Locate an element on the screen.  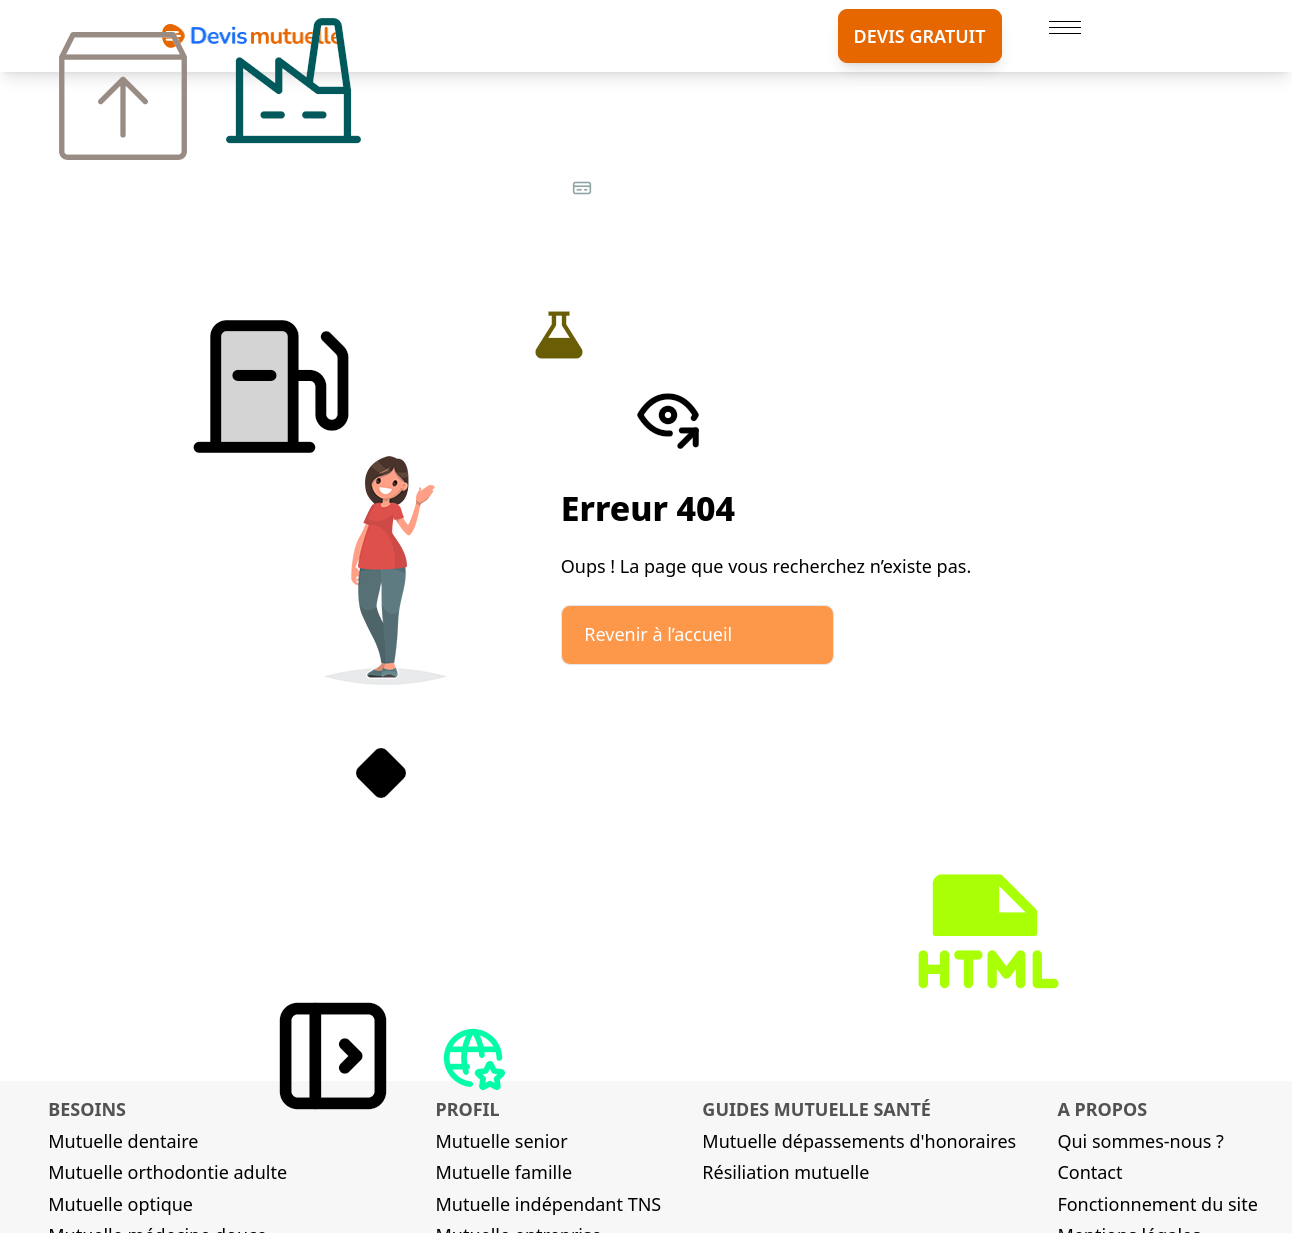
view or open an HTML file is located at coordinates (985, 936).